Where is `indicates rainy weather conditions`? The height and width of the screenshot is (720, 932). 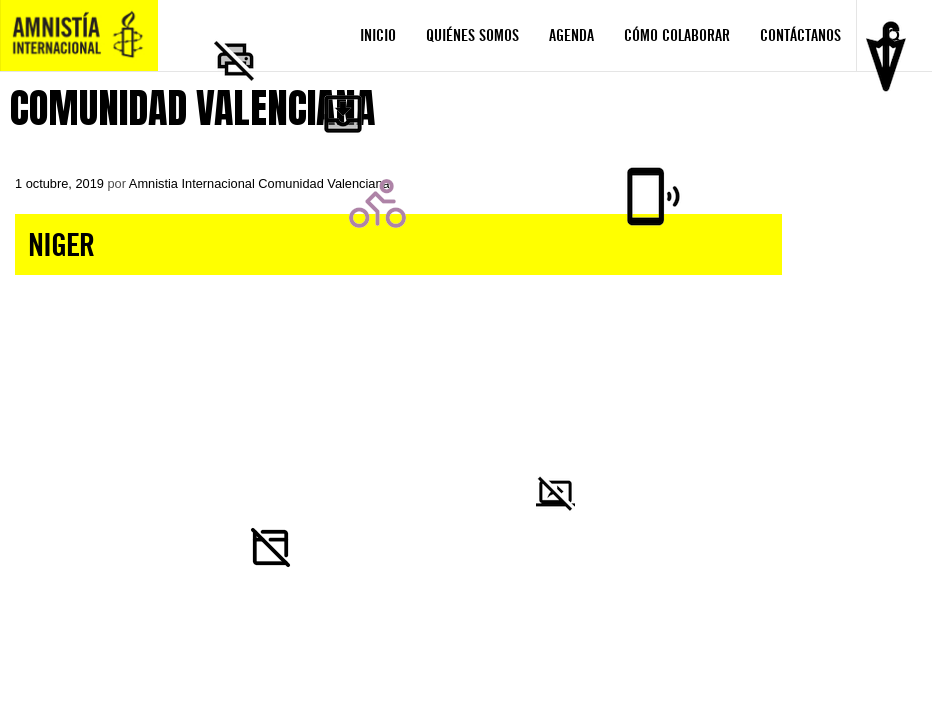 indicates rainy weather conditions is located at coordinates (886, 58).